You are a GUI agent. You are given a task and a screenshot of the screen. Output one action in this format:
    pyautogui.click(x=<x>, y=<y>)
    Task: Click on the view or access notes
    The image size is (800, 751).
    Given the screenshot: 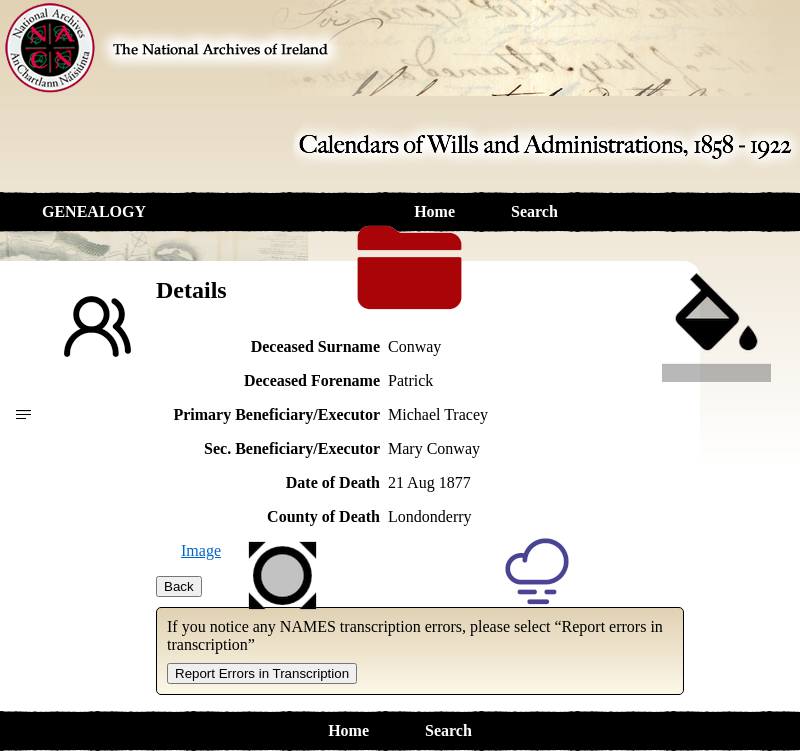 What is the action you would take?
    pyautogui.click(x=23, y=414)
    